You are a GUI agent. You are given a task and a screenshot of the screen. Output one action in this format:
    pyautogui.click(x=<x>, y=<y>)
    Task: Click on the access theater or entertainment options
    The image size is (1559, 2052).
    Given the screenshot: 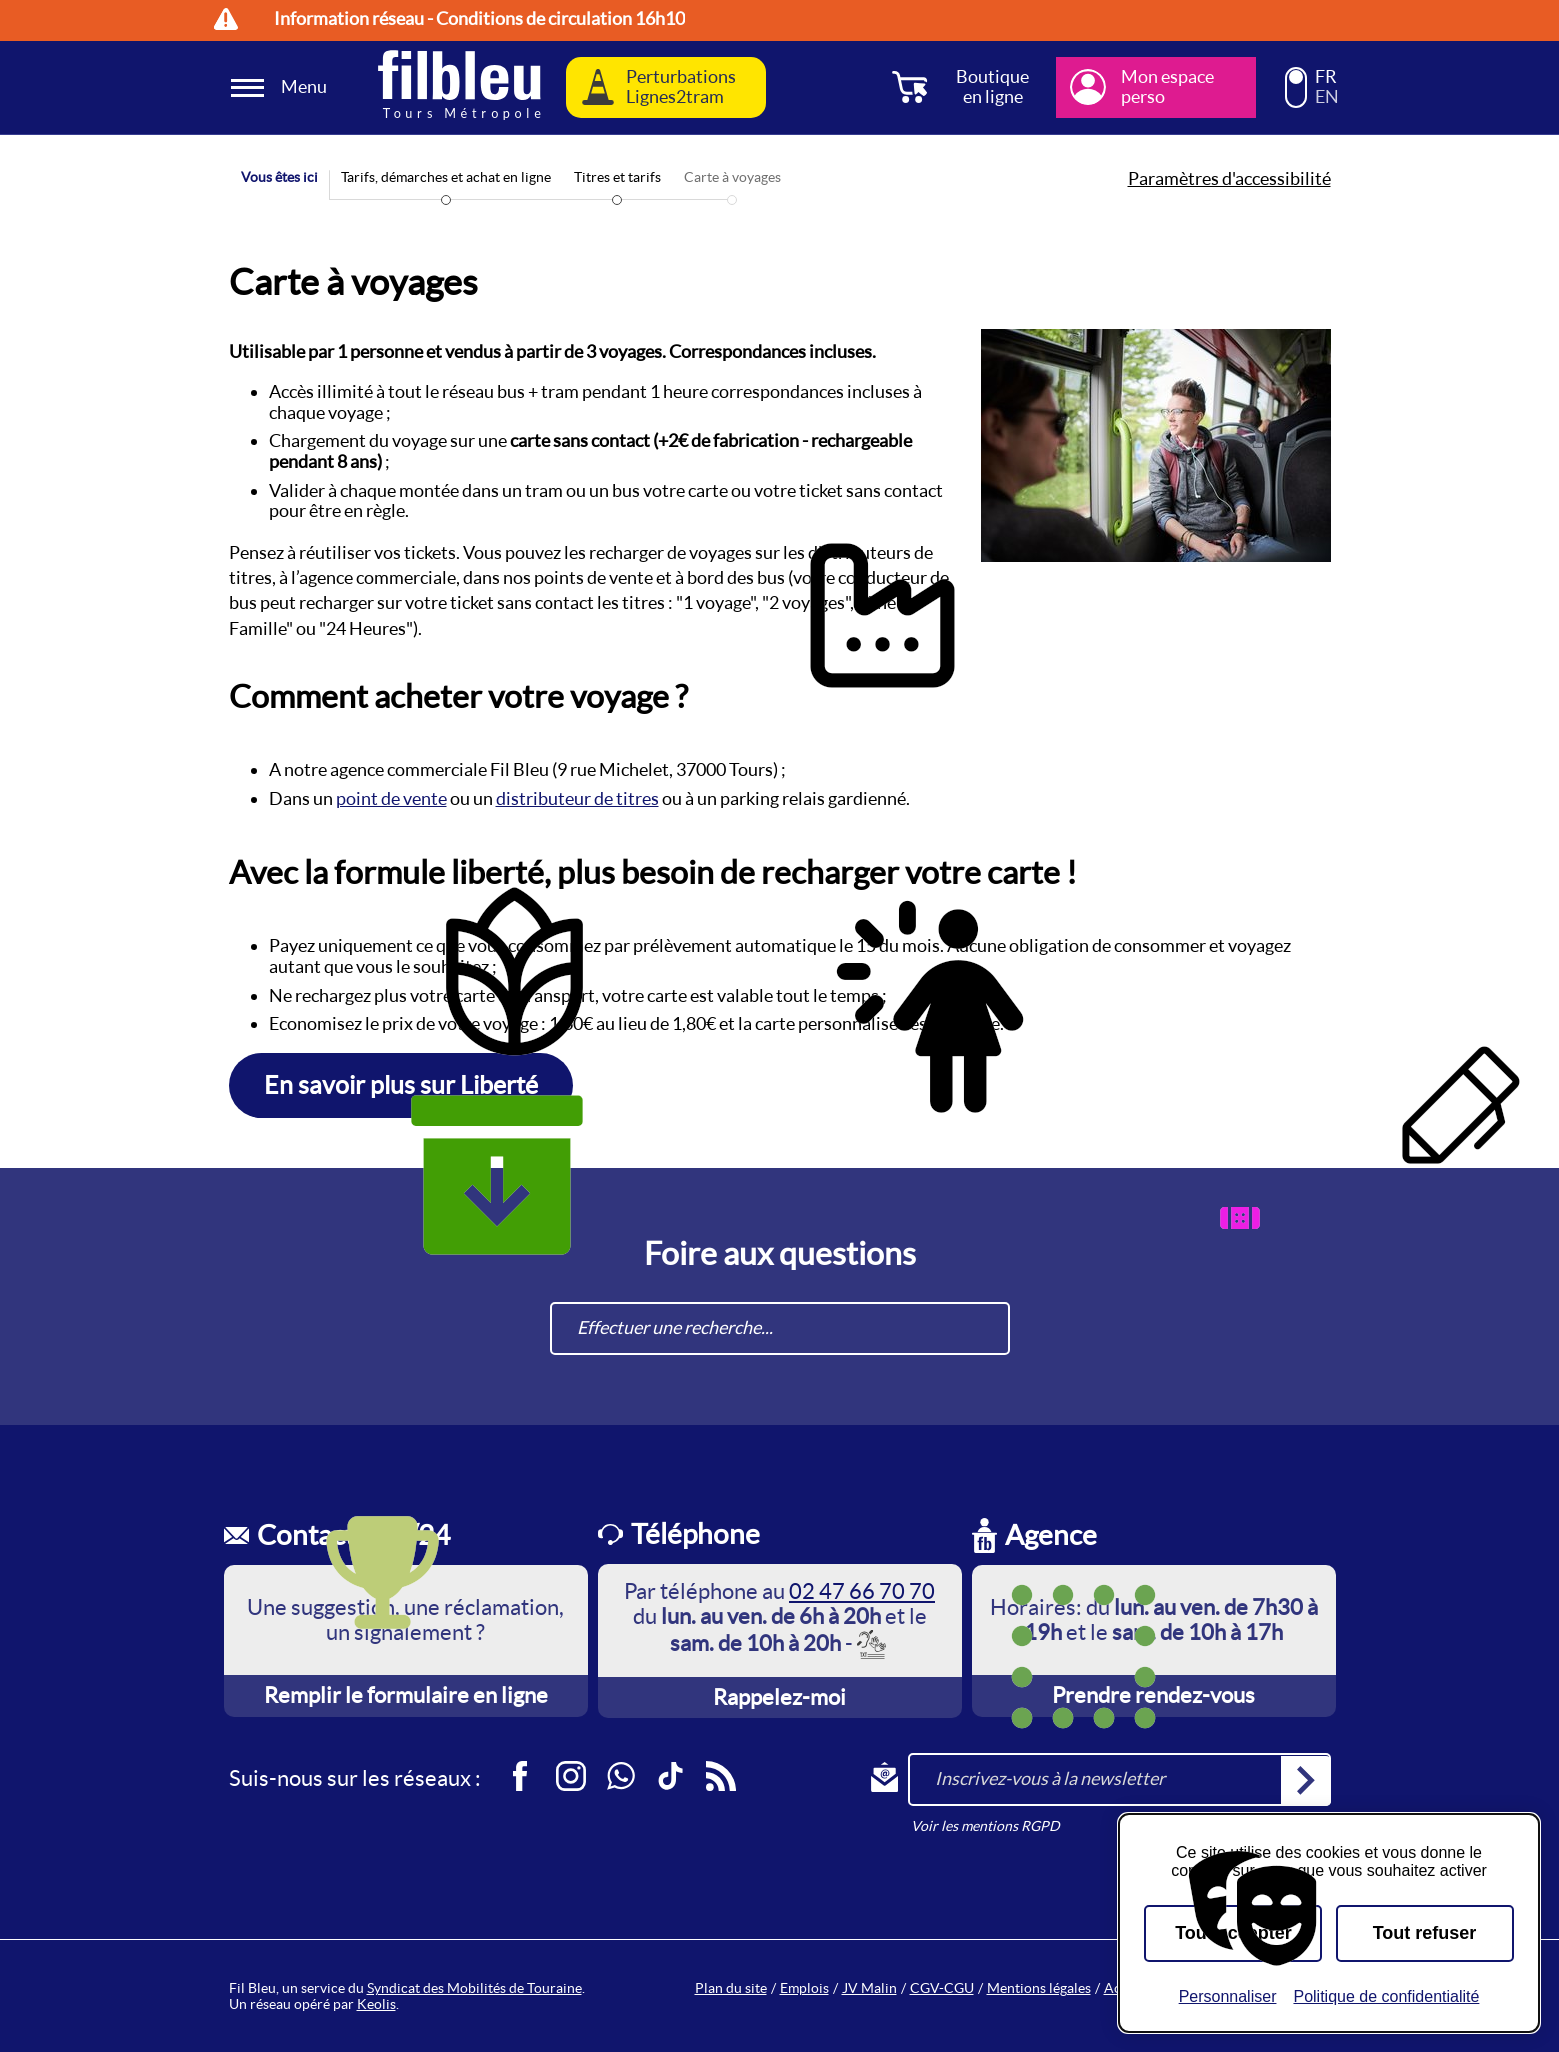 What is the action you would take?
    pyautogui.click(x=1255, y=1909)
    